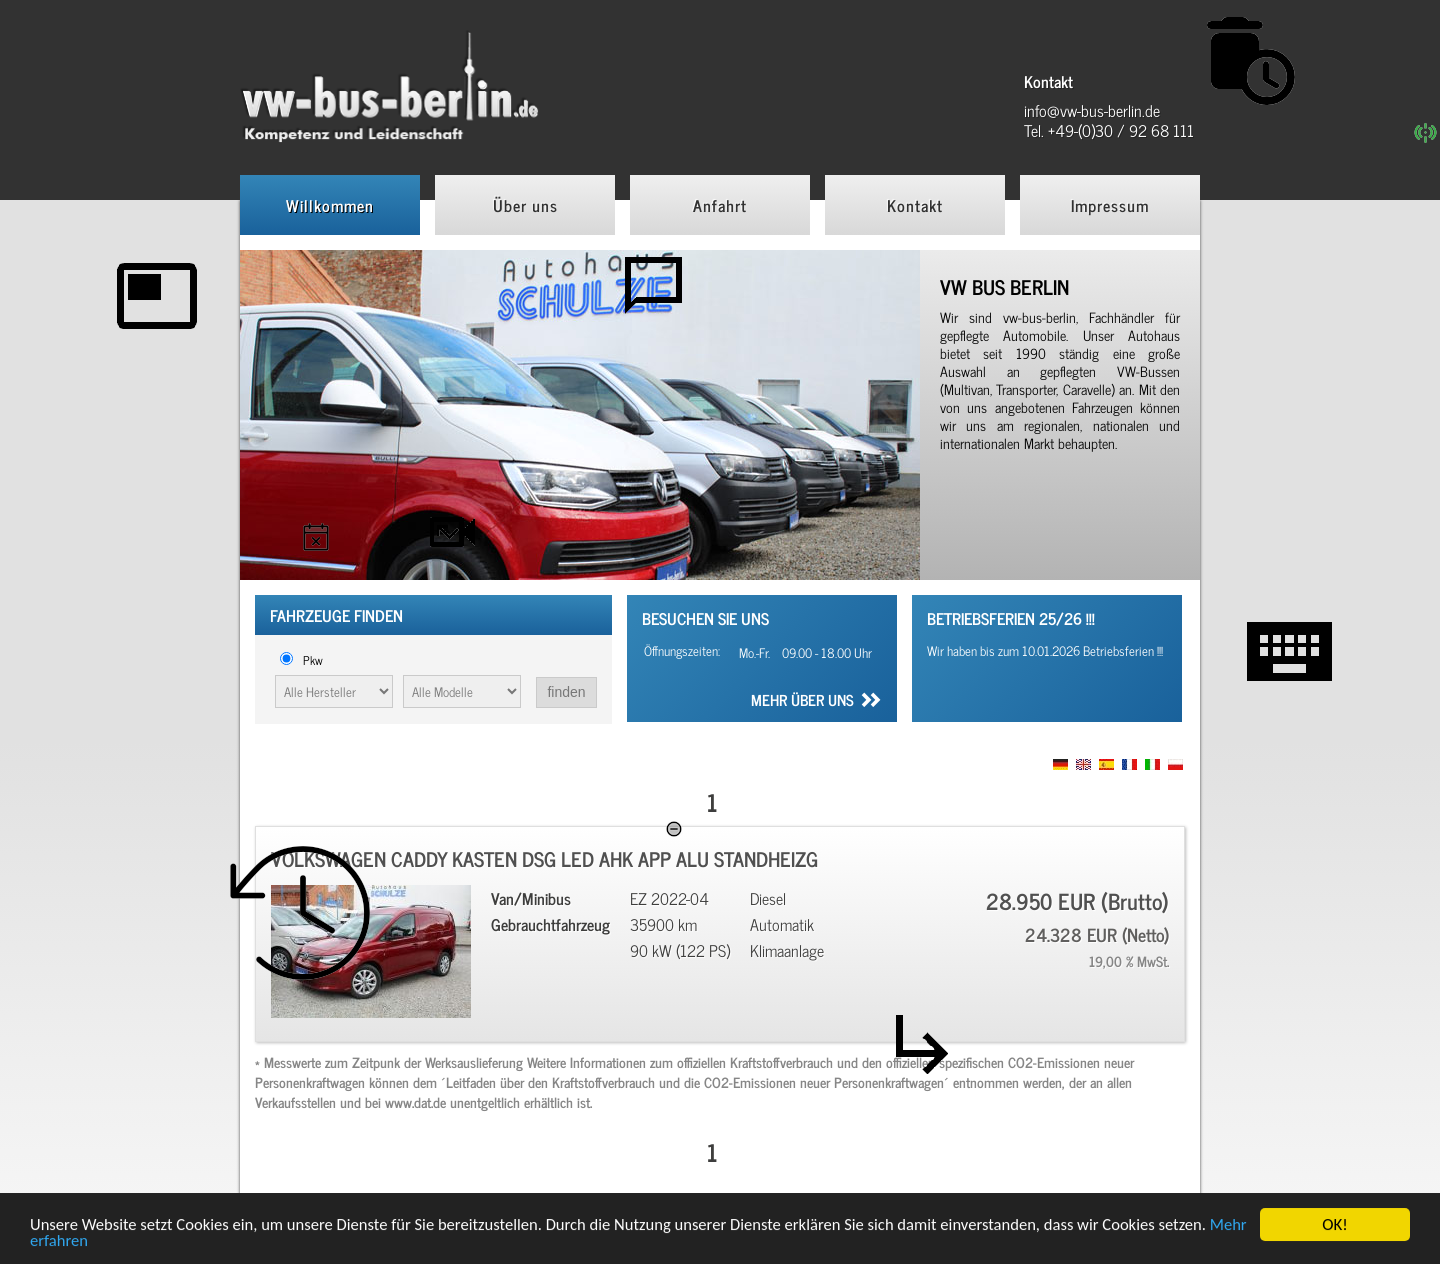 Image resolution: width=1440 pixels, height=1264 pixels. Describe the element at coordinates (303, 913) in the screenshot. I see `view history or recent activity` at that location.